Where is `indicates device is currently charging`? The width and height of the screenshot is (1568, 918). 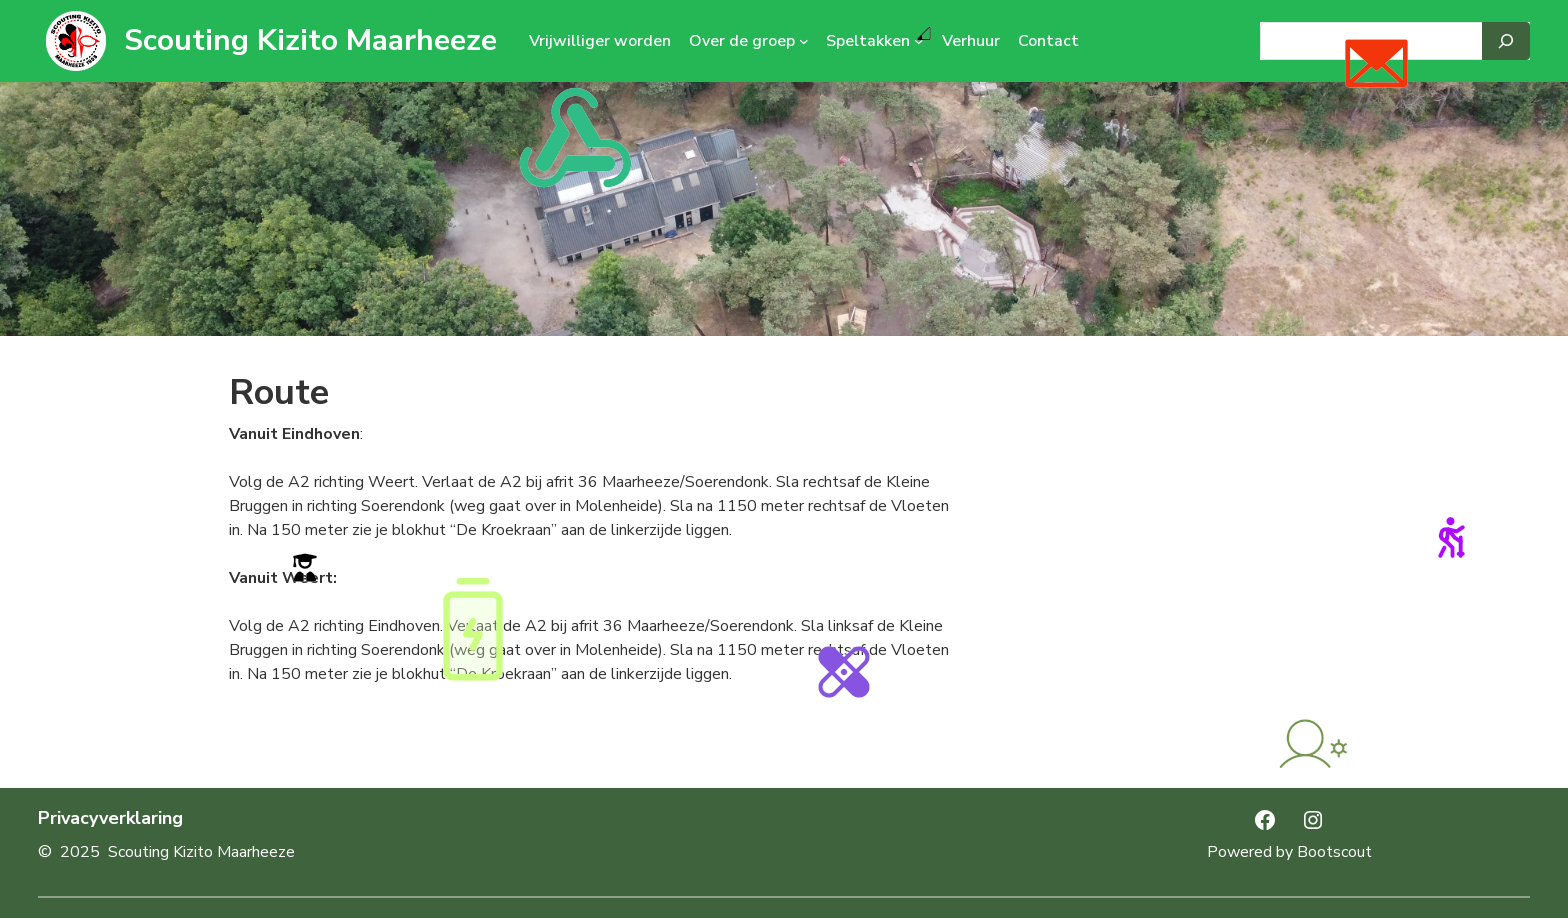 indicates device is currently charging is located at coordinates (473, 631).